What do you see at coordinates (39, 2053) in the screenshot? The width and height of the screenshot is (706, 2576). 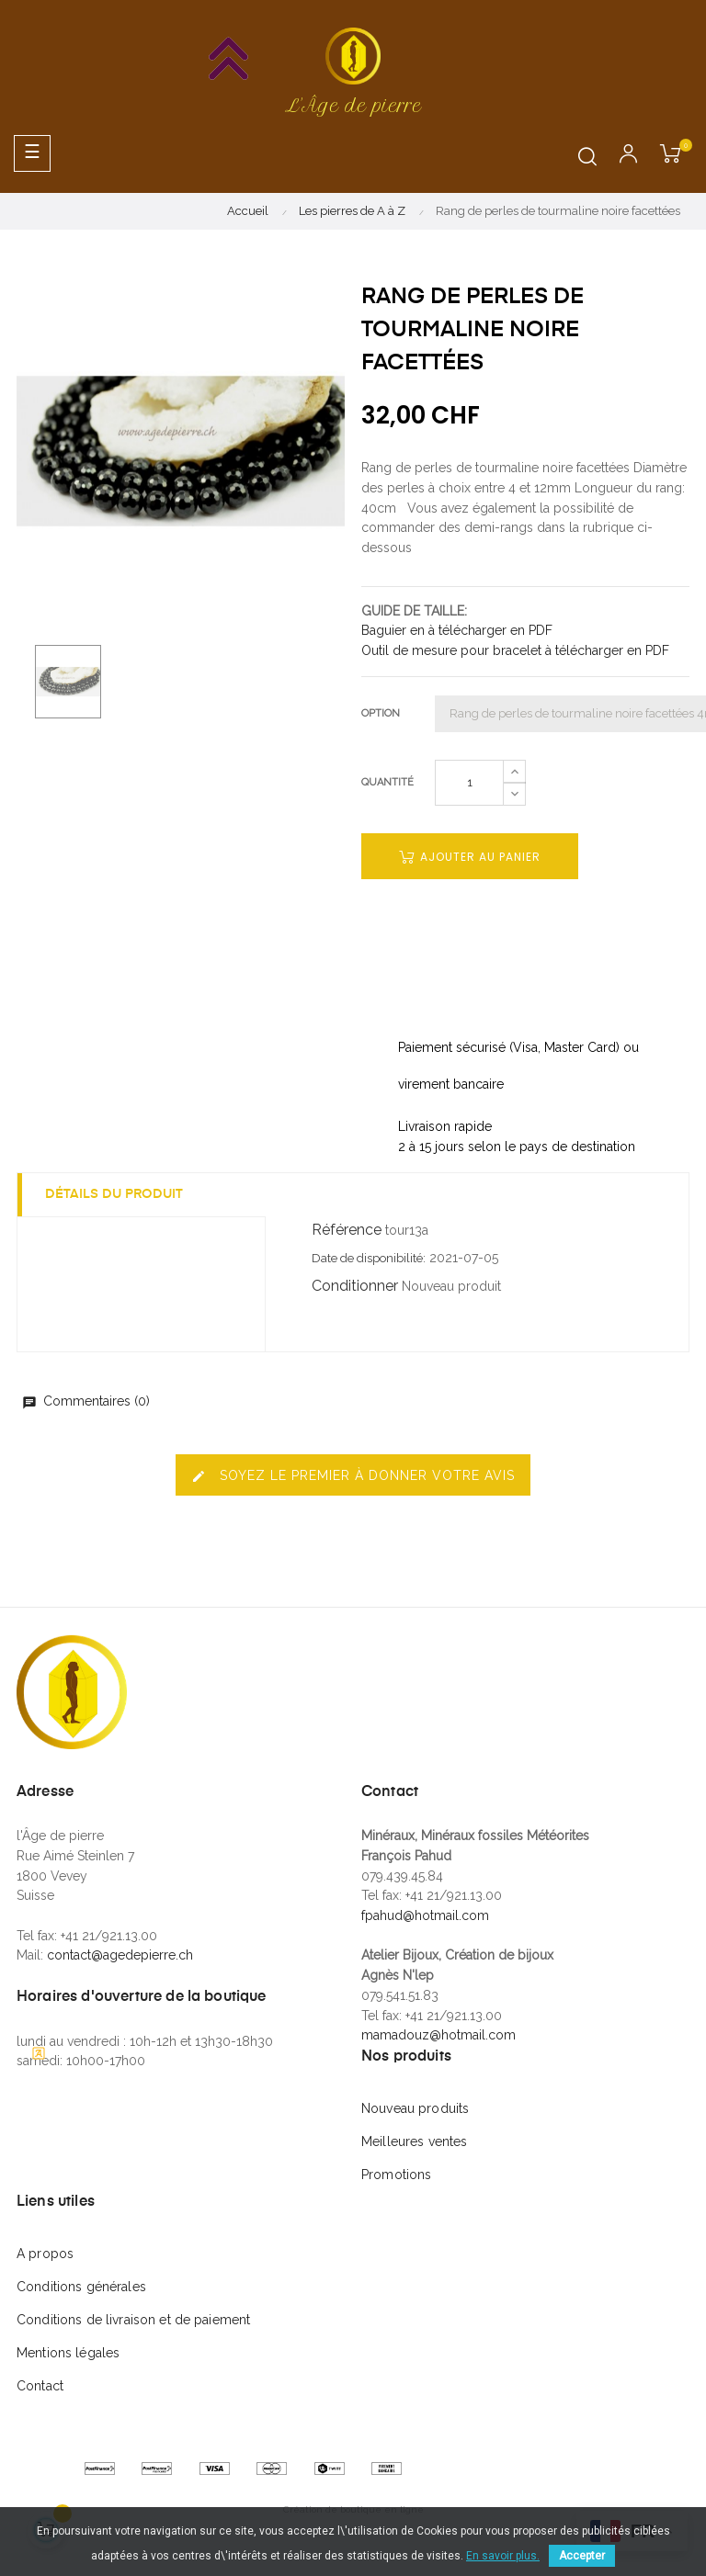 I see `change font or typeface settings` at bounding box center [39, 2053].